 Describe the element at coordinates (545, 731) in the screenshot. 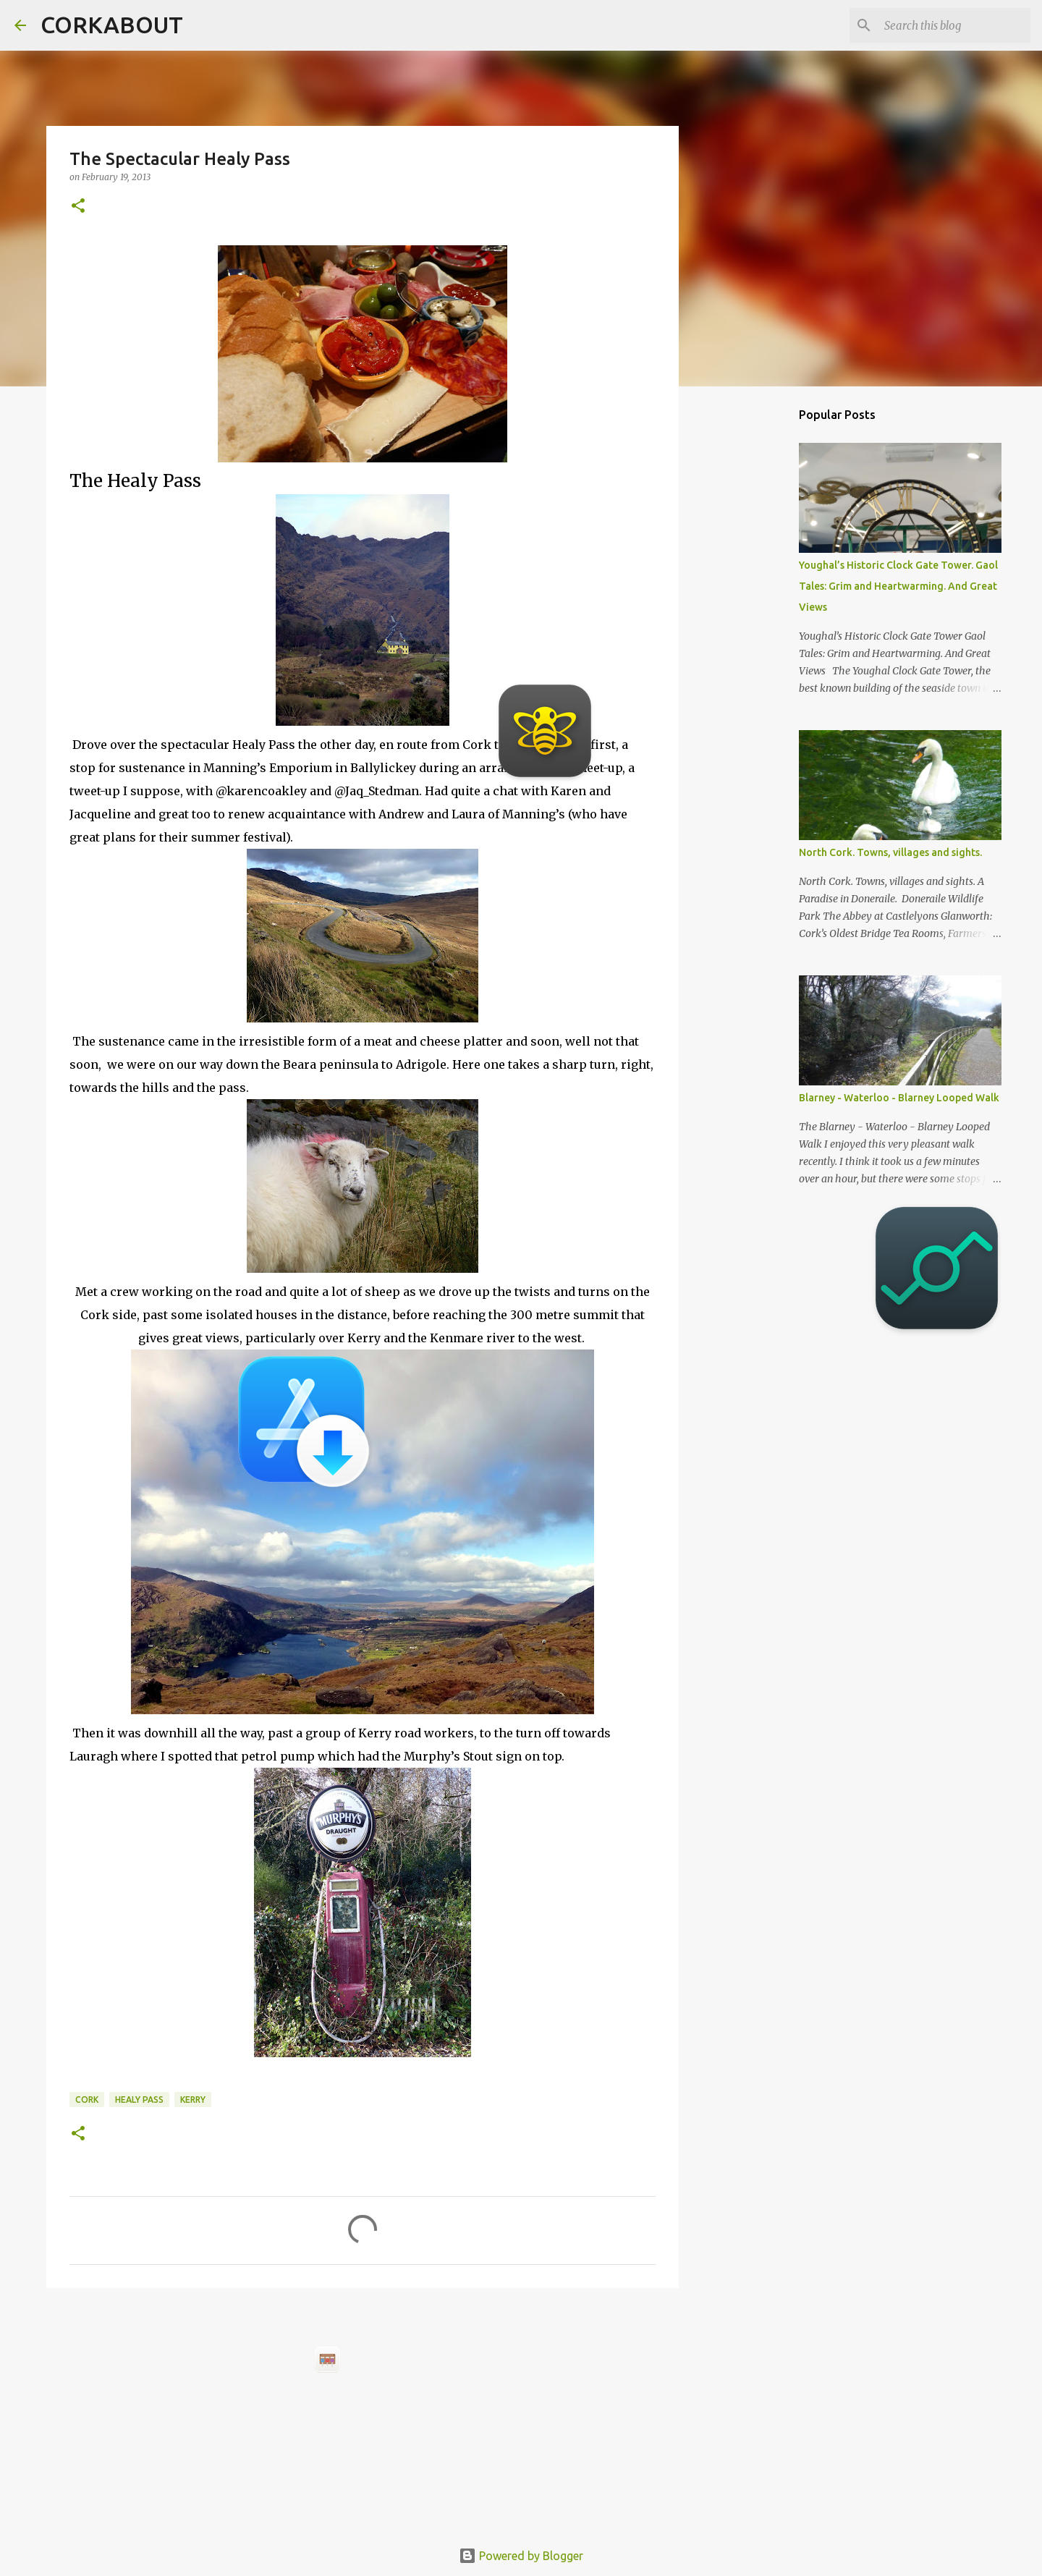

I see `open freeplane mind mapping application` at that location.